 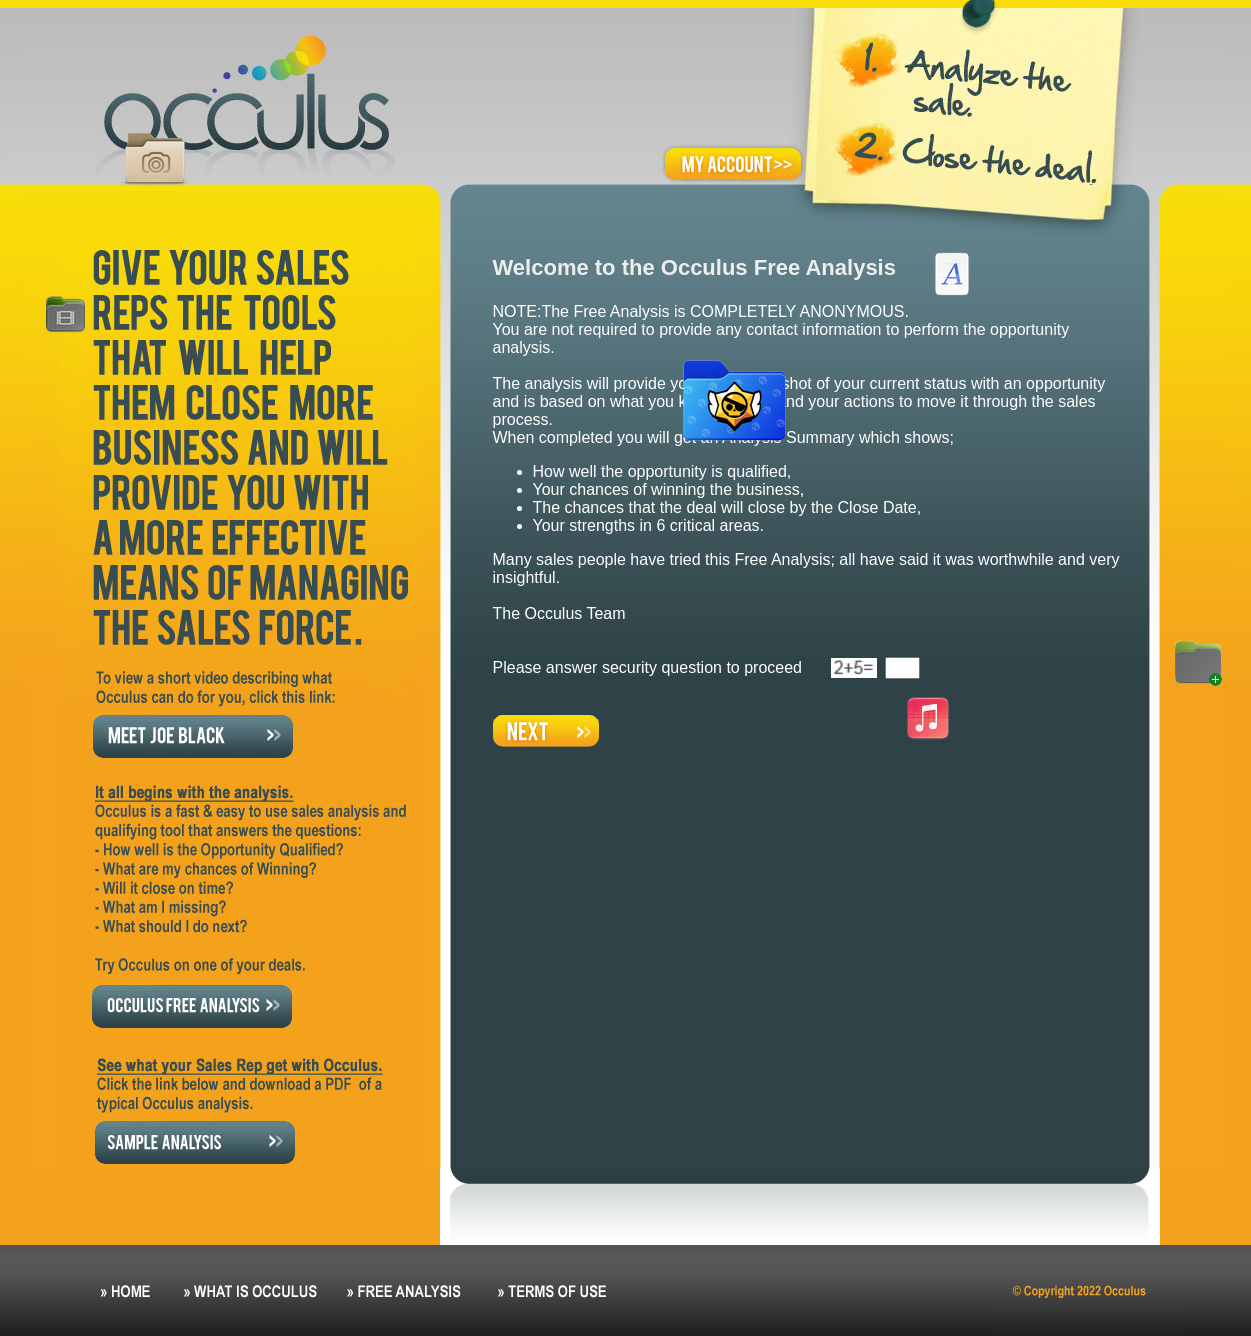 I want to click on create a new folder, so click(x=1198, y=662).